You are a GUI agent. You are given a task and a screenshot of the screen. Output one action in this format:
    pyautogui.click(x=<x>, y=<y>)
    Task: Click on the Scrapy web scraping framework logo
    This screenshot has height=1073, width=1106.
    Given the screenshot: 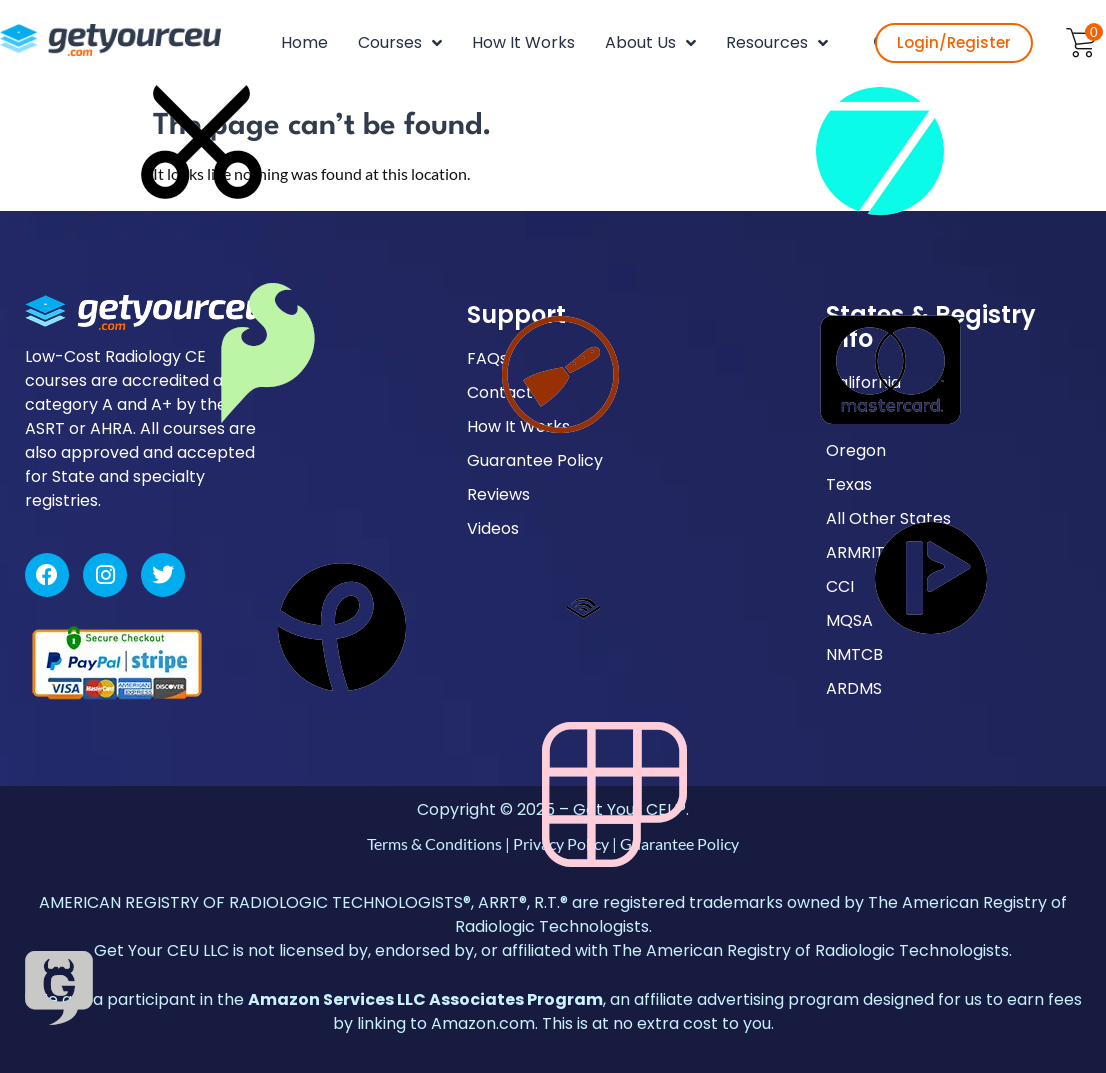 What is the action you would take?
    pyautogui.click(x=560, y=374)
    